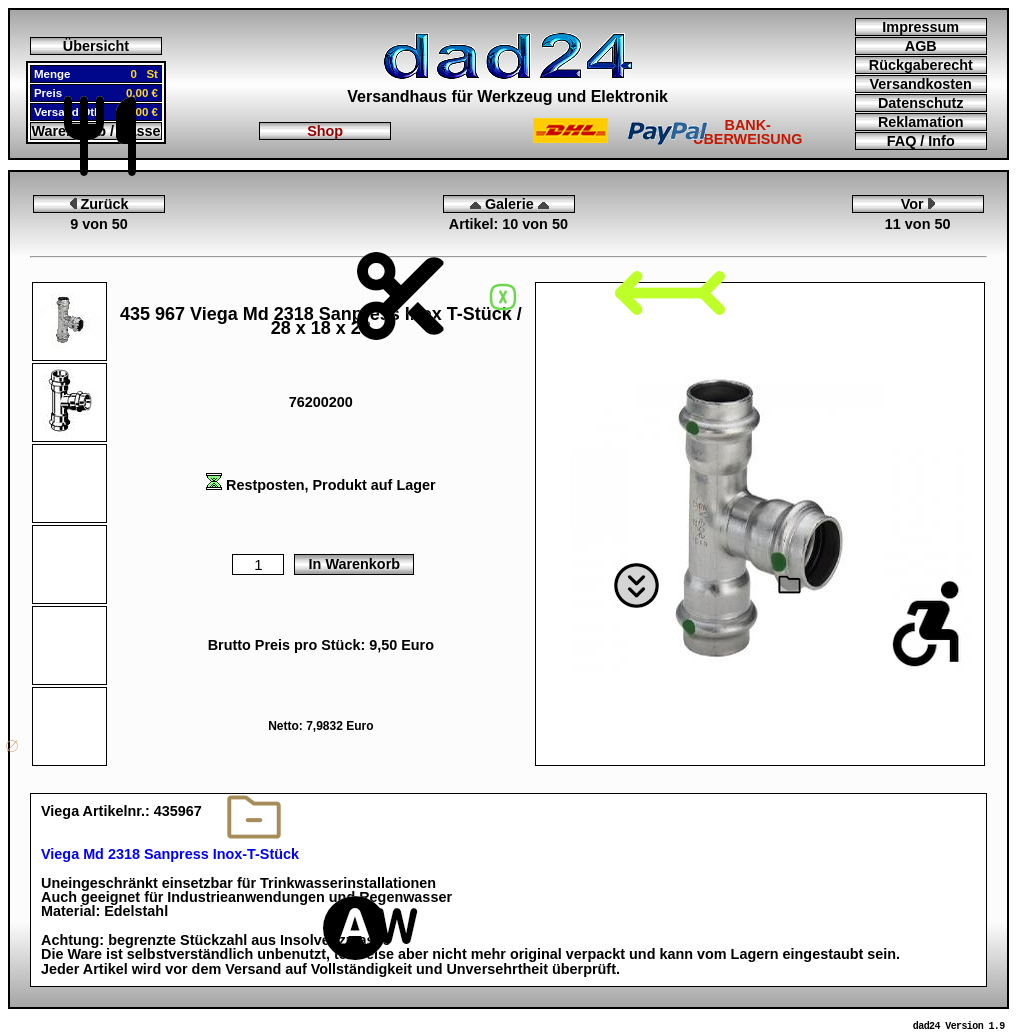  I want to click on indicates wheelchair accessibility available, so click(923, 622).